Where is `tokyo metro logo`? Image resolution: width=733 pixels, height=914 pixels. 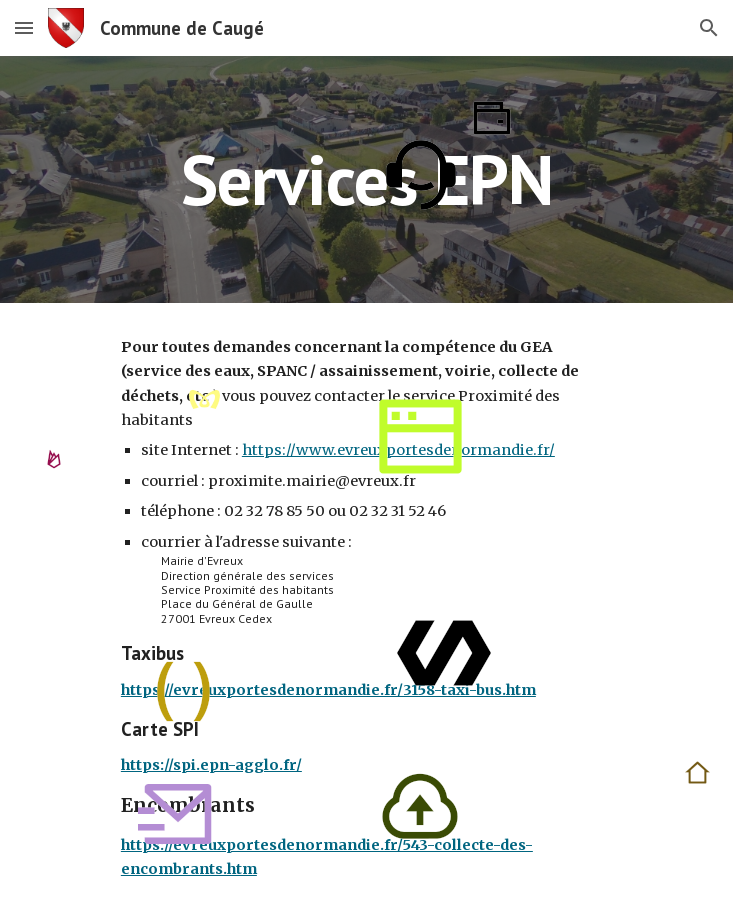 tokyo metro logo is located at coordinates (204, 399).